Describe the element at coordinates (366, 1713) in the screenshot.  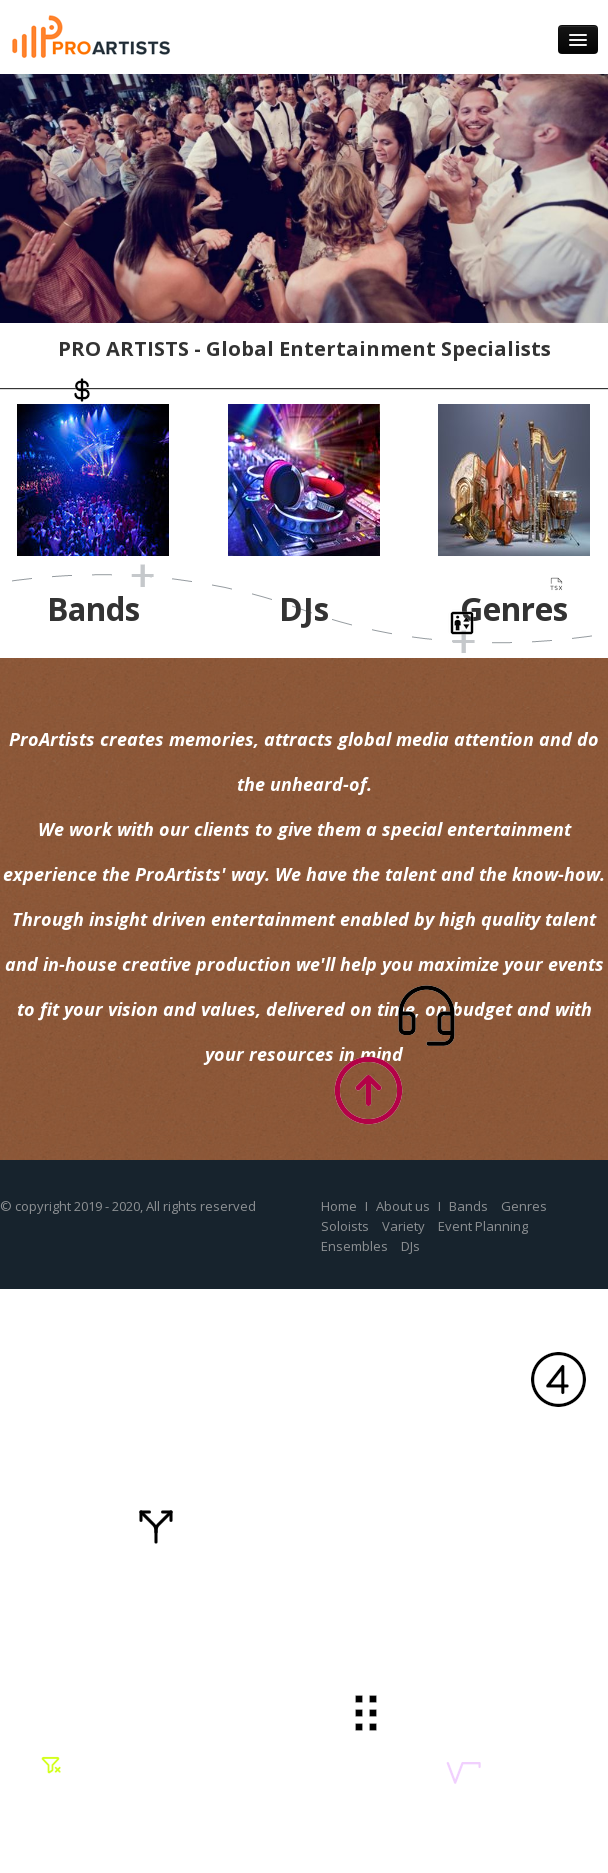
I see `drag to reorder or rearrange items` at that location.